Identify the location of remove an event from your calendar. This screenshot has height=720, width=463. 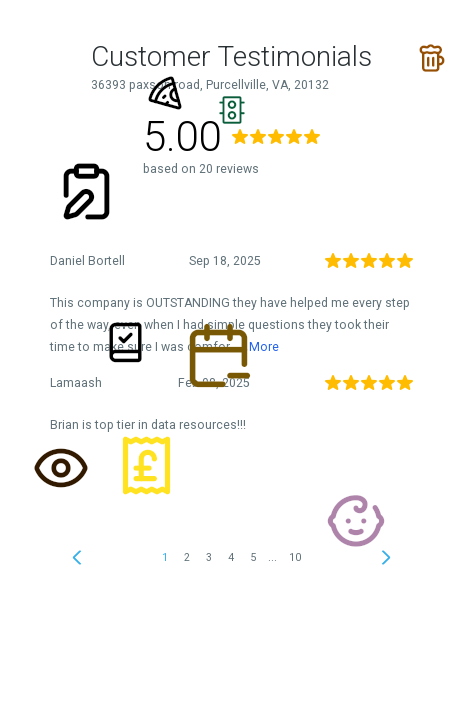
(218, 355).